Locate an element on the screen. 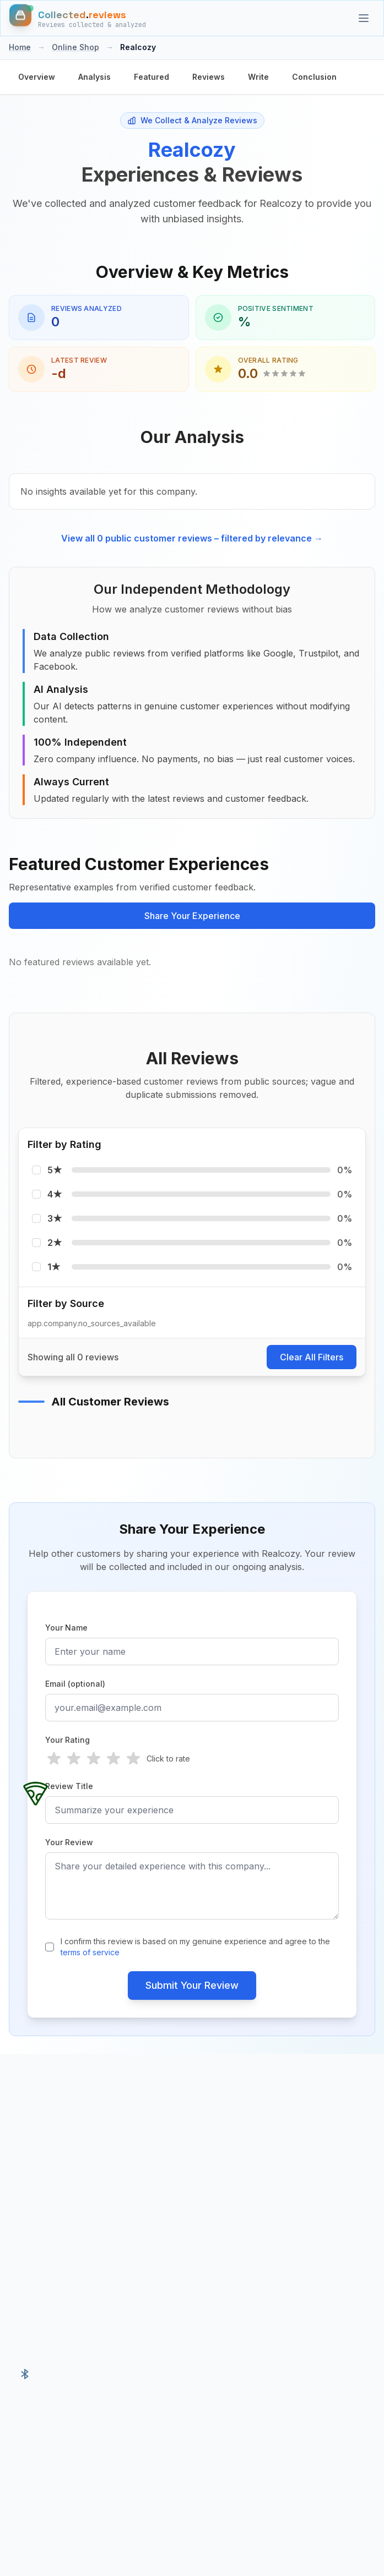  toggle bluetooth connectivity on or off is located at coordinates (25, 2374).